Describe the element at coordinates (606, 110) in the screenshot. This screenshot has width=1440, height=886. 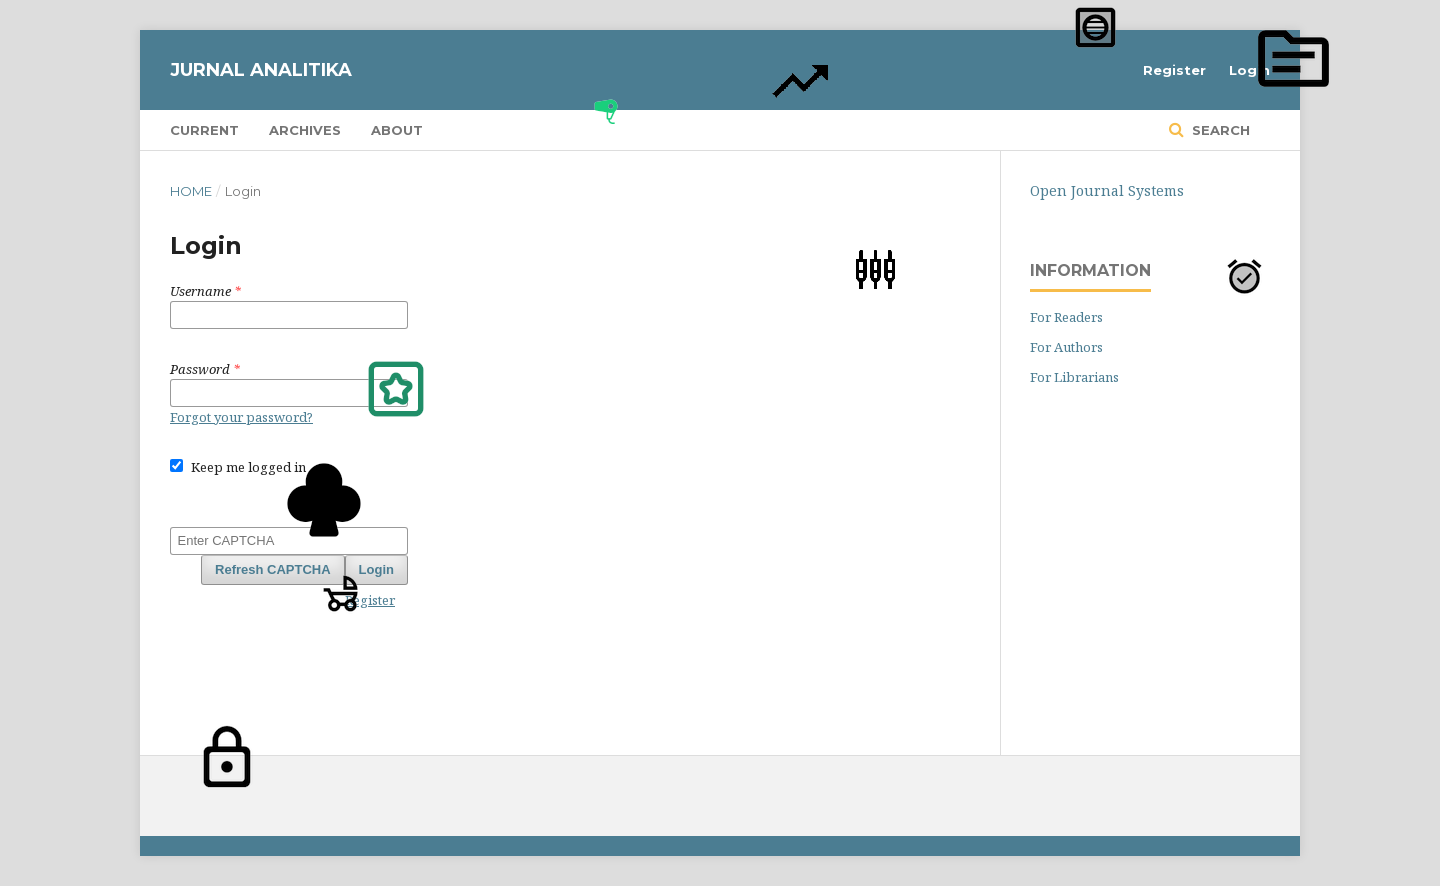
I see `access hair styling or beauty tools` at that location.